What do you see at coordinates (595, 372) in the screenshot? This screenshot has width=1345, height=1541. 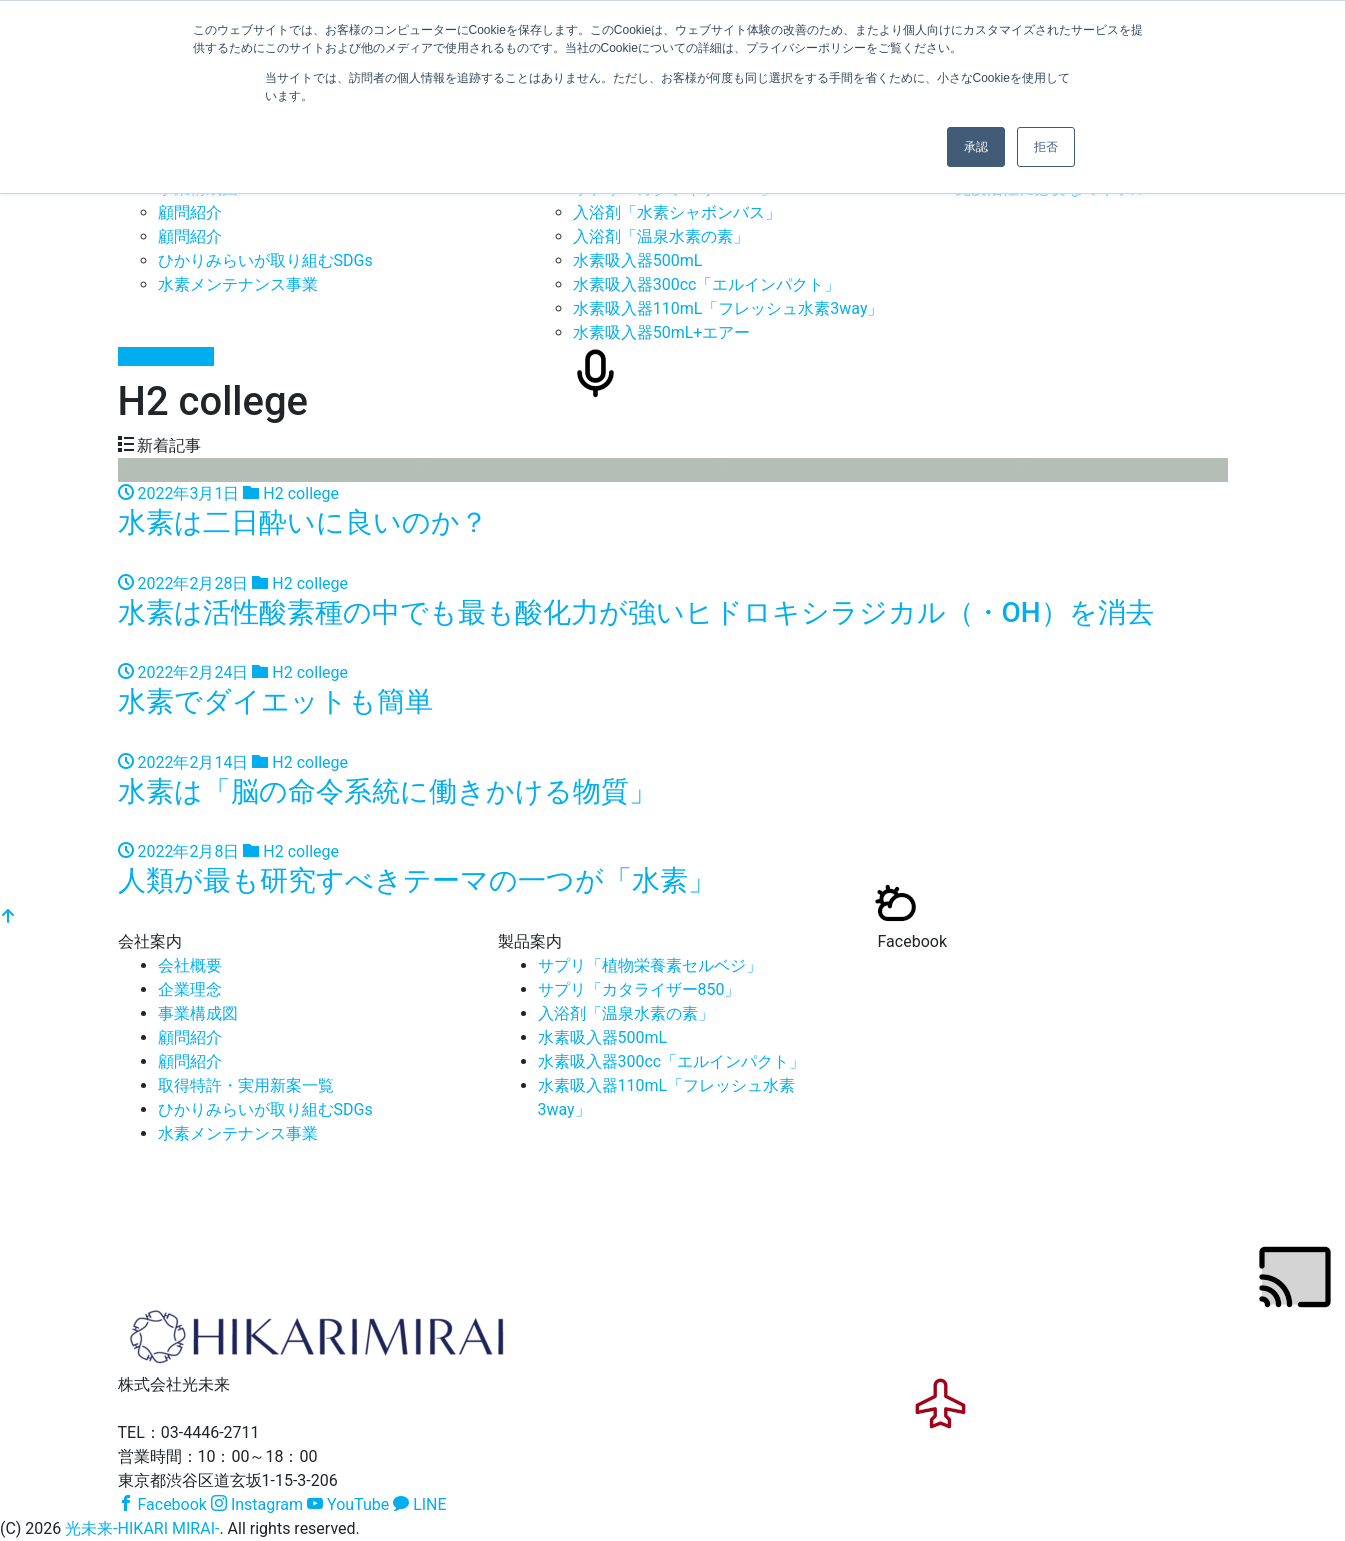 I see `tap to start voice recording` at bounding box center [595, 372].